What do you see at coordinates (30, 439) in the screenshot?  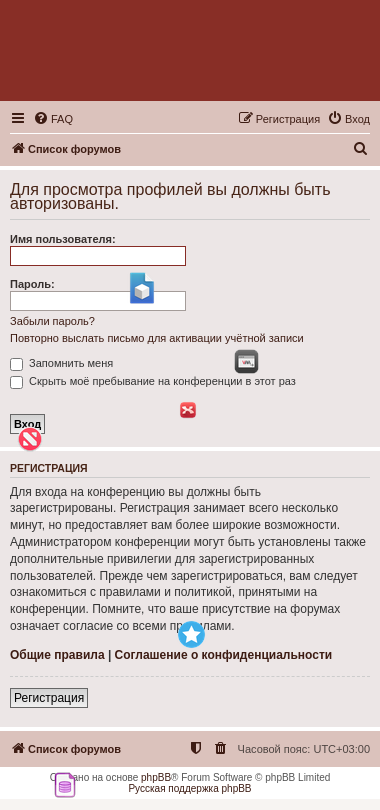 I see `open Apple News preferences` at bounding box center [30, 439].